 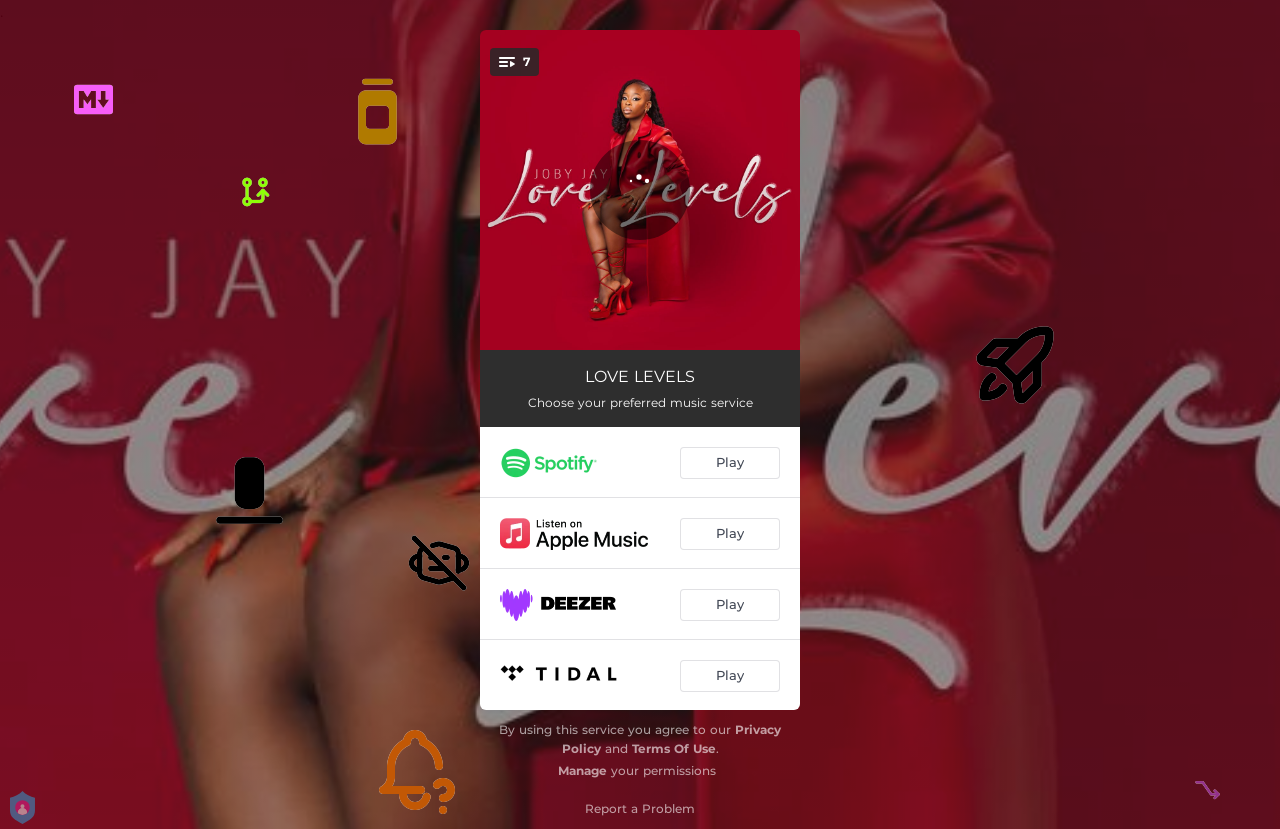 What do you see at coordinates (93, 99) in the screenshot?
I see `indicates markdown formatting is supported` at bounding box center [93, 99].